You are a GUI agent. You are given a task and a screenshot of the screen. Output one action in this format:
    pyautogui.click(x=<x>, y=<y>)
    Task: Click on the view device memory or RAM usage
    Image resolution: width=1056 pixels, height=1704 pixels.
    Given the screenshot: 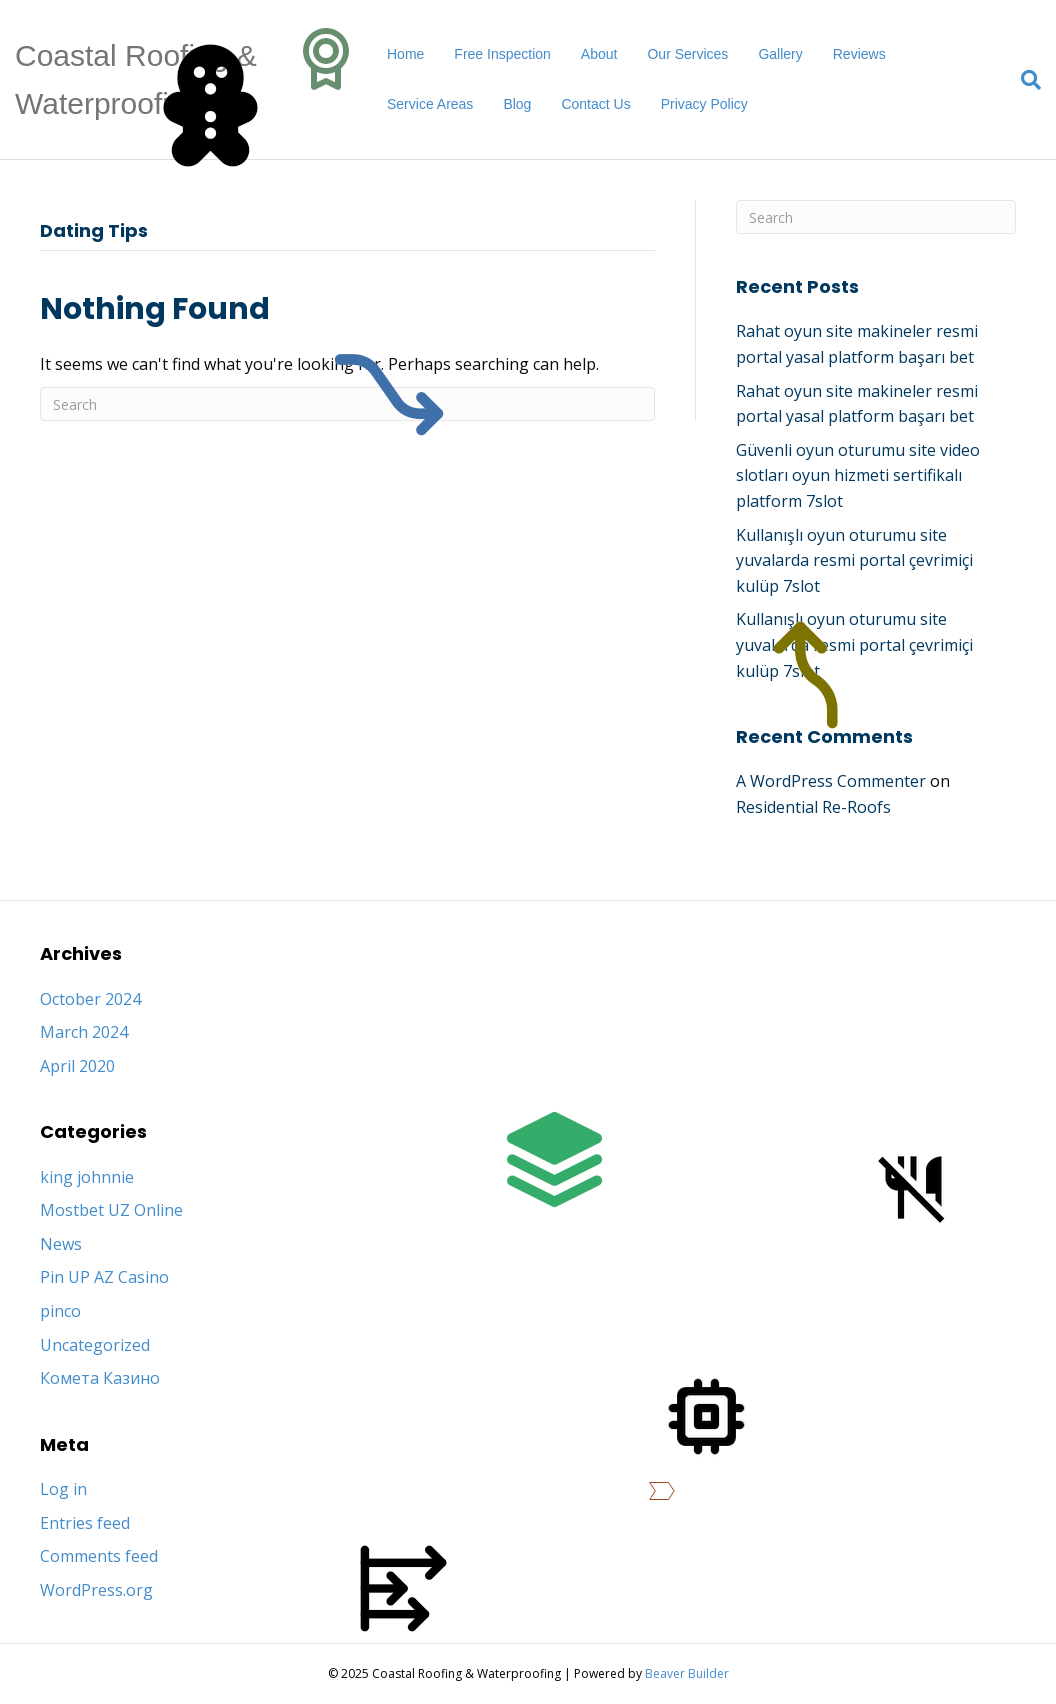 What is the action you would take?
    pyautogui.click(x=706, y=1416)
    